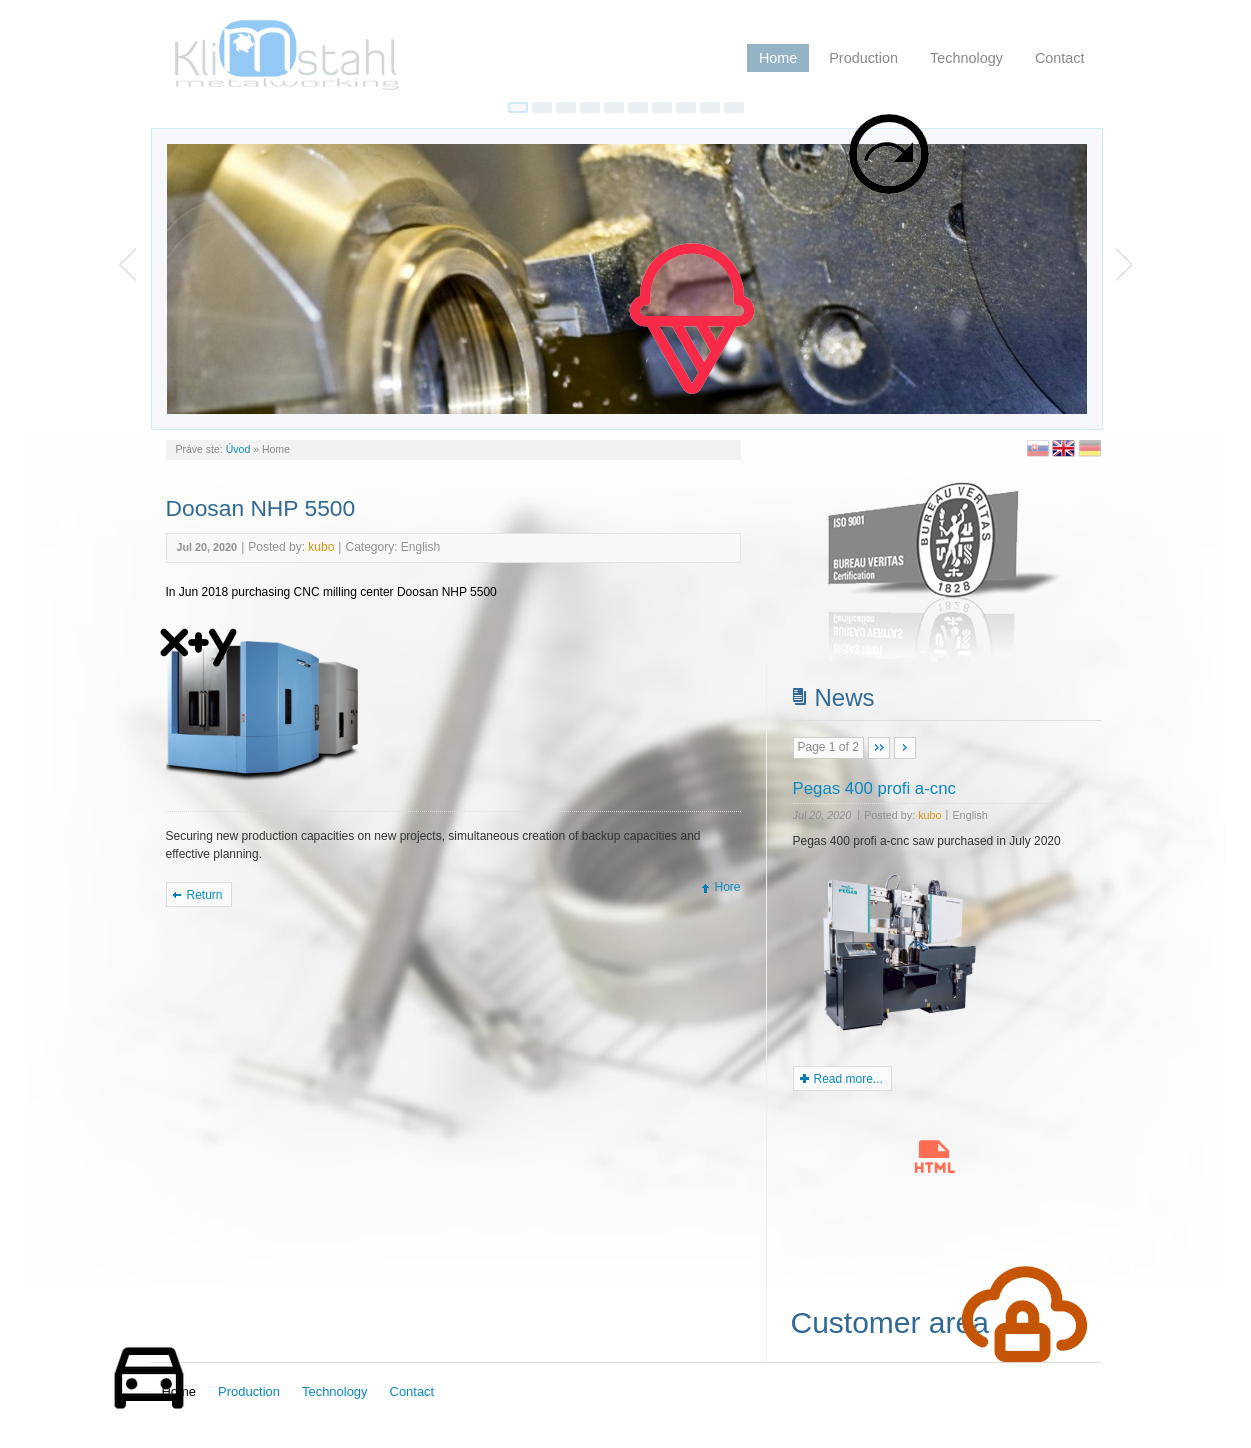  I want to click on view estimated time of arrival for your drive, so click(149, 1378).